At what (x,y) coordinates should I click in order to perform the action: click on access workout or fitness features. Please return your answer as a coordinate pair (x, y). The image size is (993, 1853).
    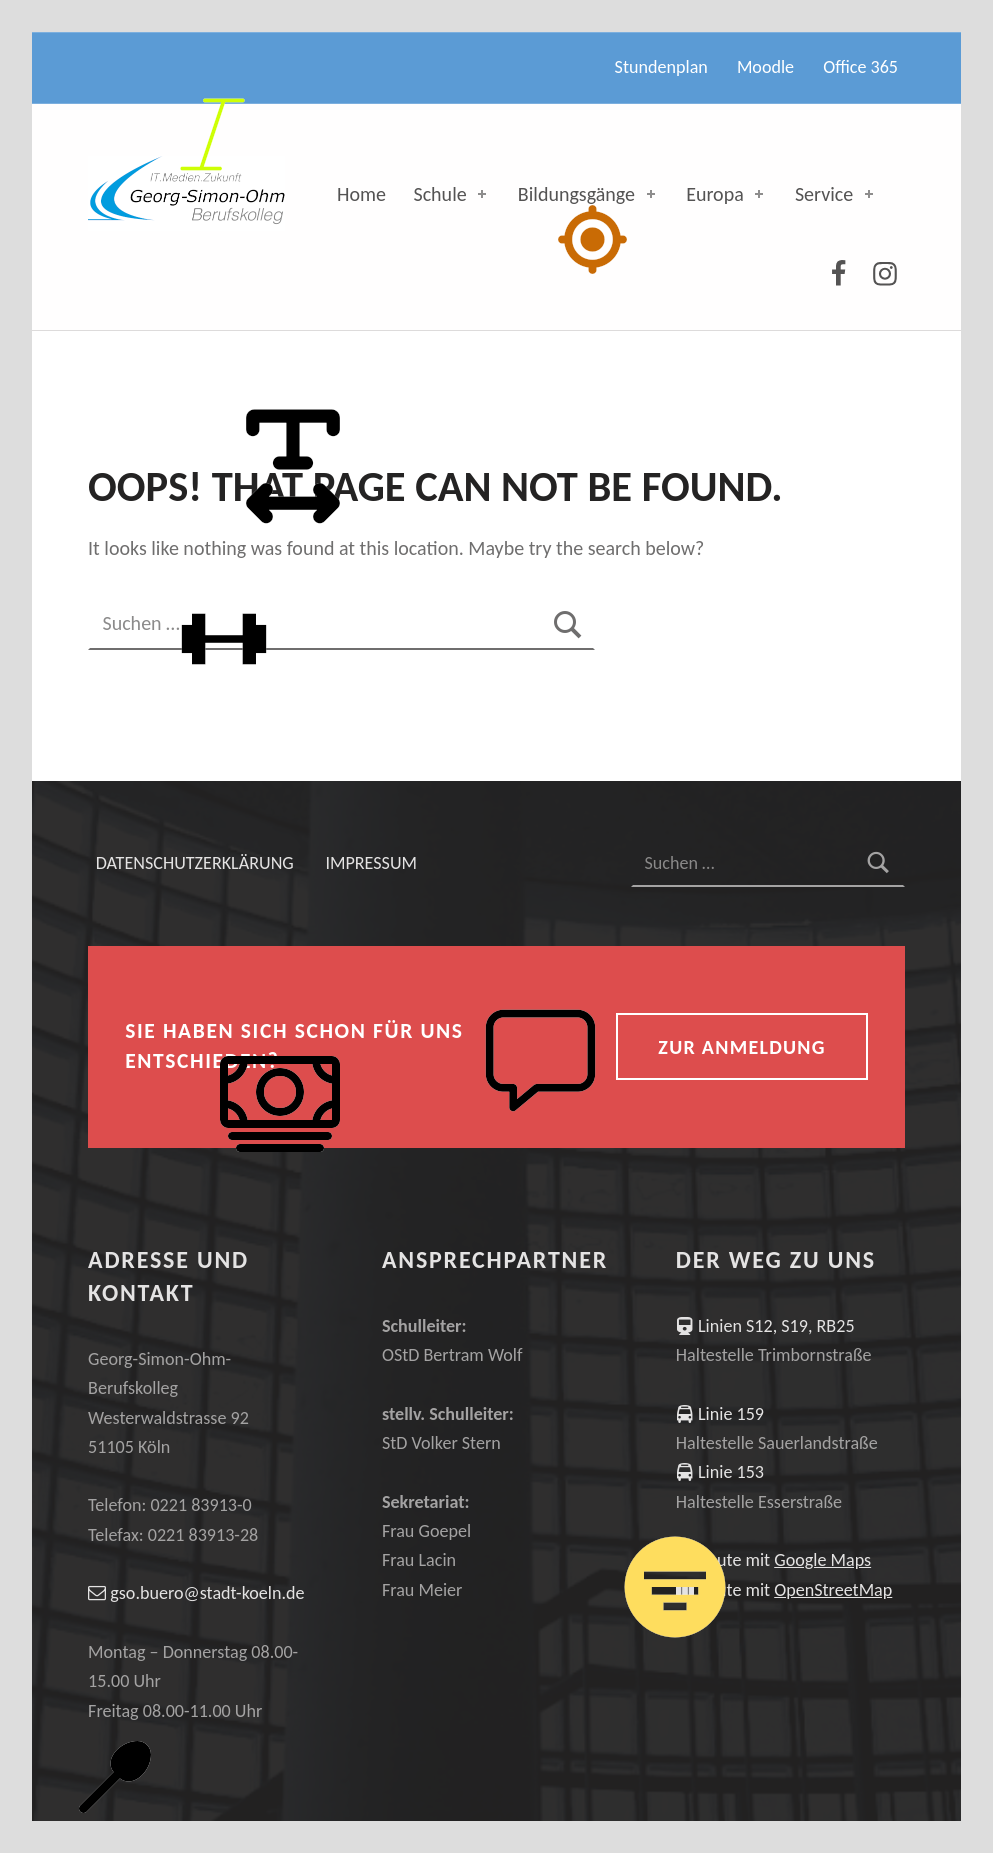
    Looking at the image, I should click on (224, 639).